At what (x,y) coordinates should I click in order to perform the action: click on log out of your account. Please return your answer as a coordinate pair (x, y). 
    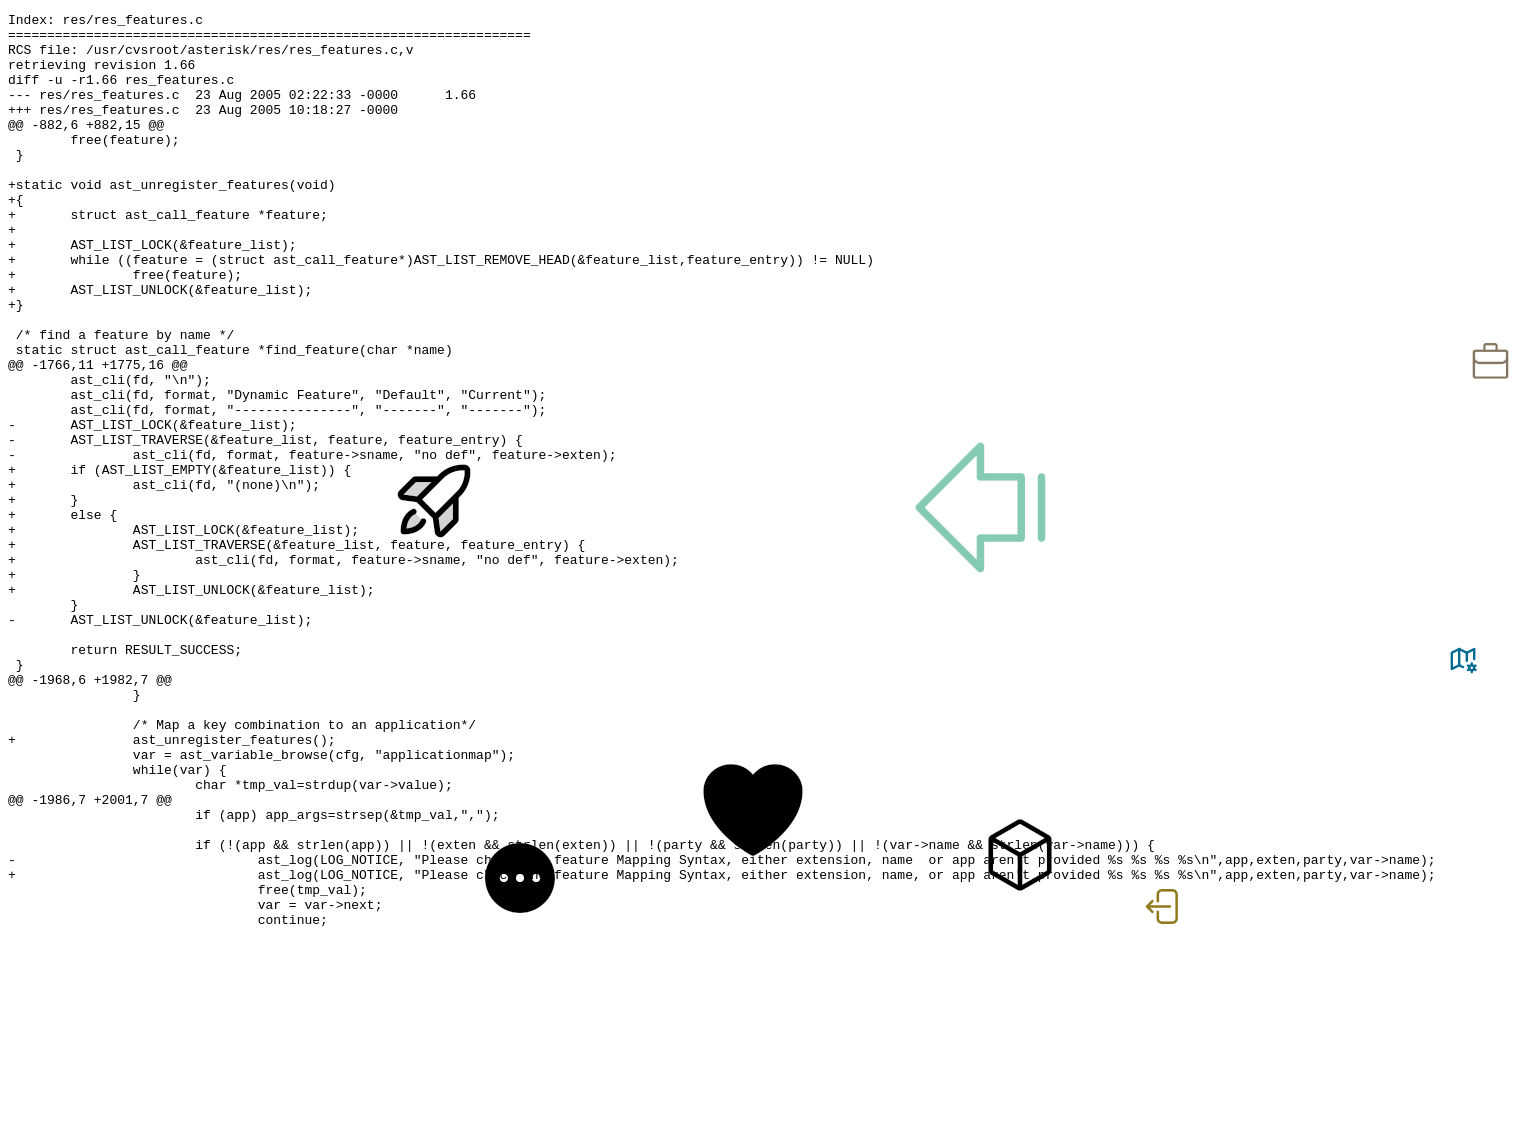
    Looking at the image, I should click on (1164, 906).